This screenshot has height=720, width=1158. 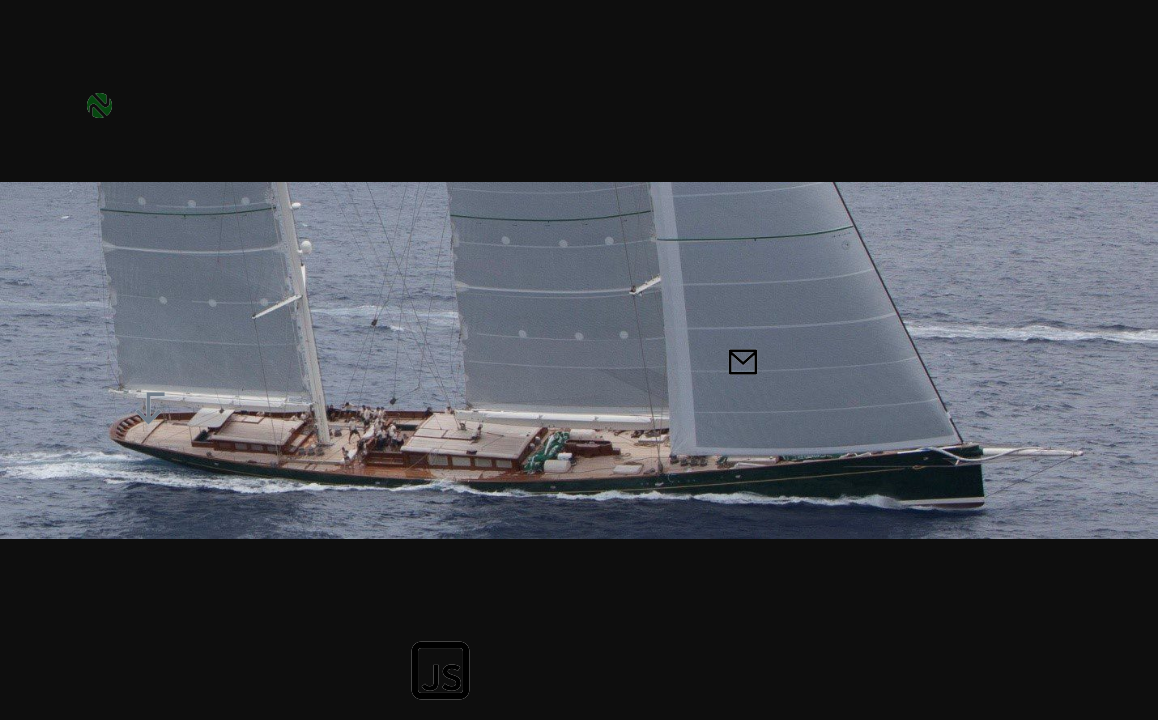 I want to click on novu notification infrastructure logo, so click(x=99, y=105).